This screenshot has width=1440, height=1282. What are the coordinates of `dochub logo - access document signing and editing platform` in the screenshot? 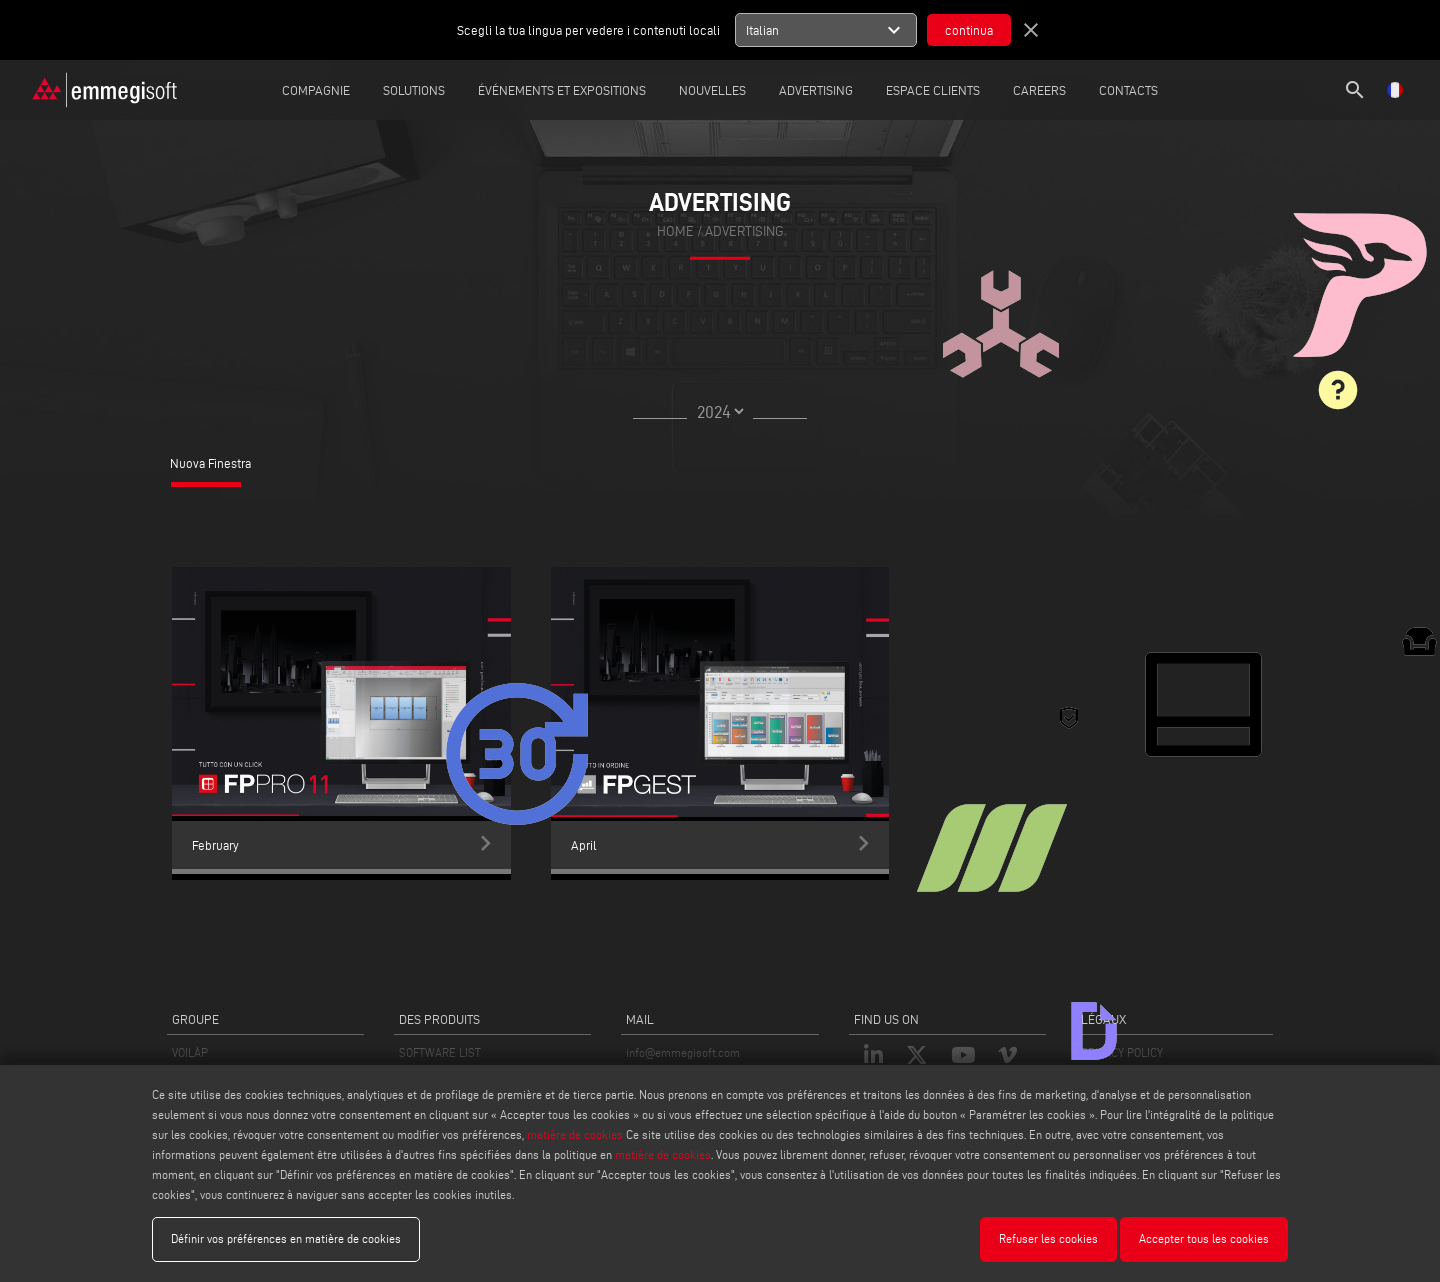 It's located at (1095, 1031).